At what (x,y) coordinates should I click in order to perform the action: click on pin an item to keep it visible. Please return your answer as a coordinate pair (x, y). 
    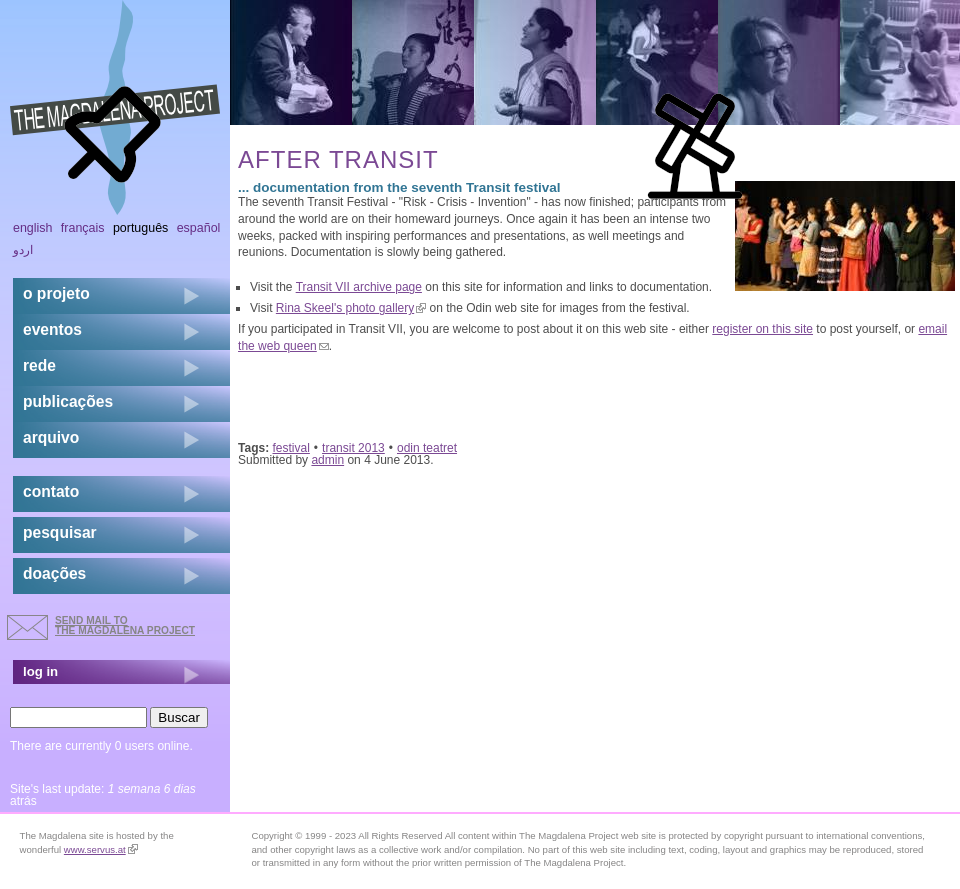
    Looking at the image, I should click on (109, 138).